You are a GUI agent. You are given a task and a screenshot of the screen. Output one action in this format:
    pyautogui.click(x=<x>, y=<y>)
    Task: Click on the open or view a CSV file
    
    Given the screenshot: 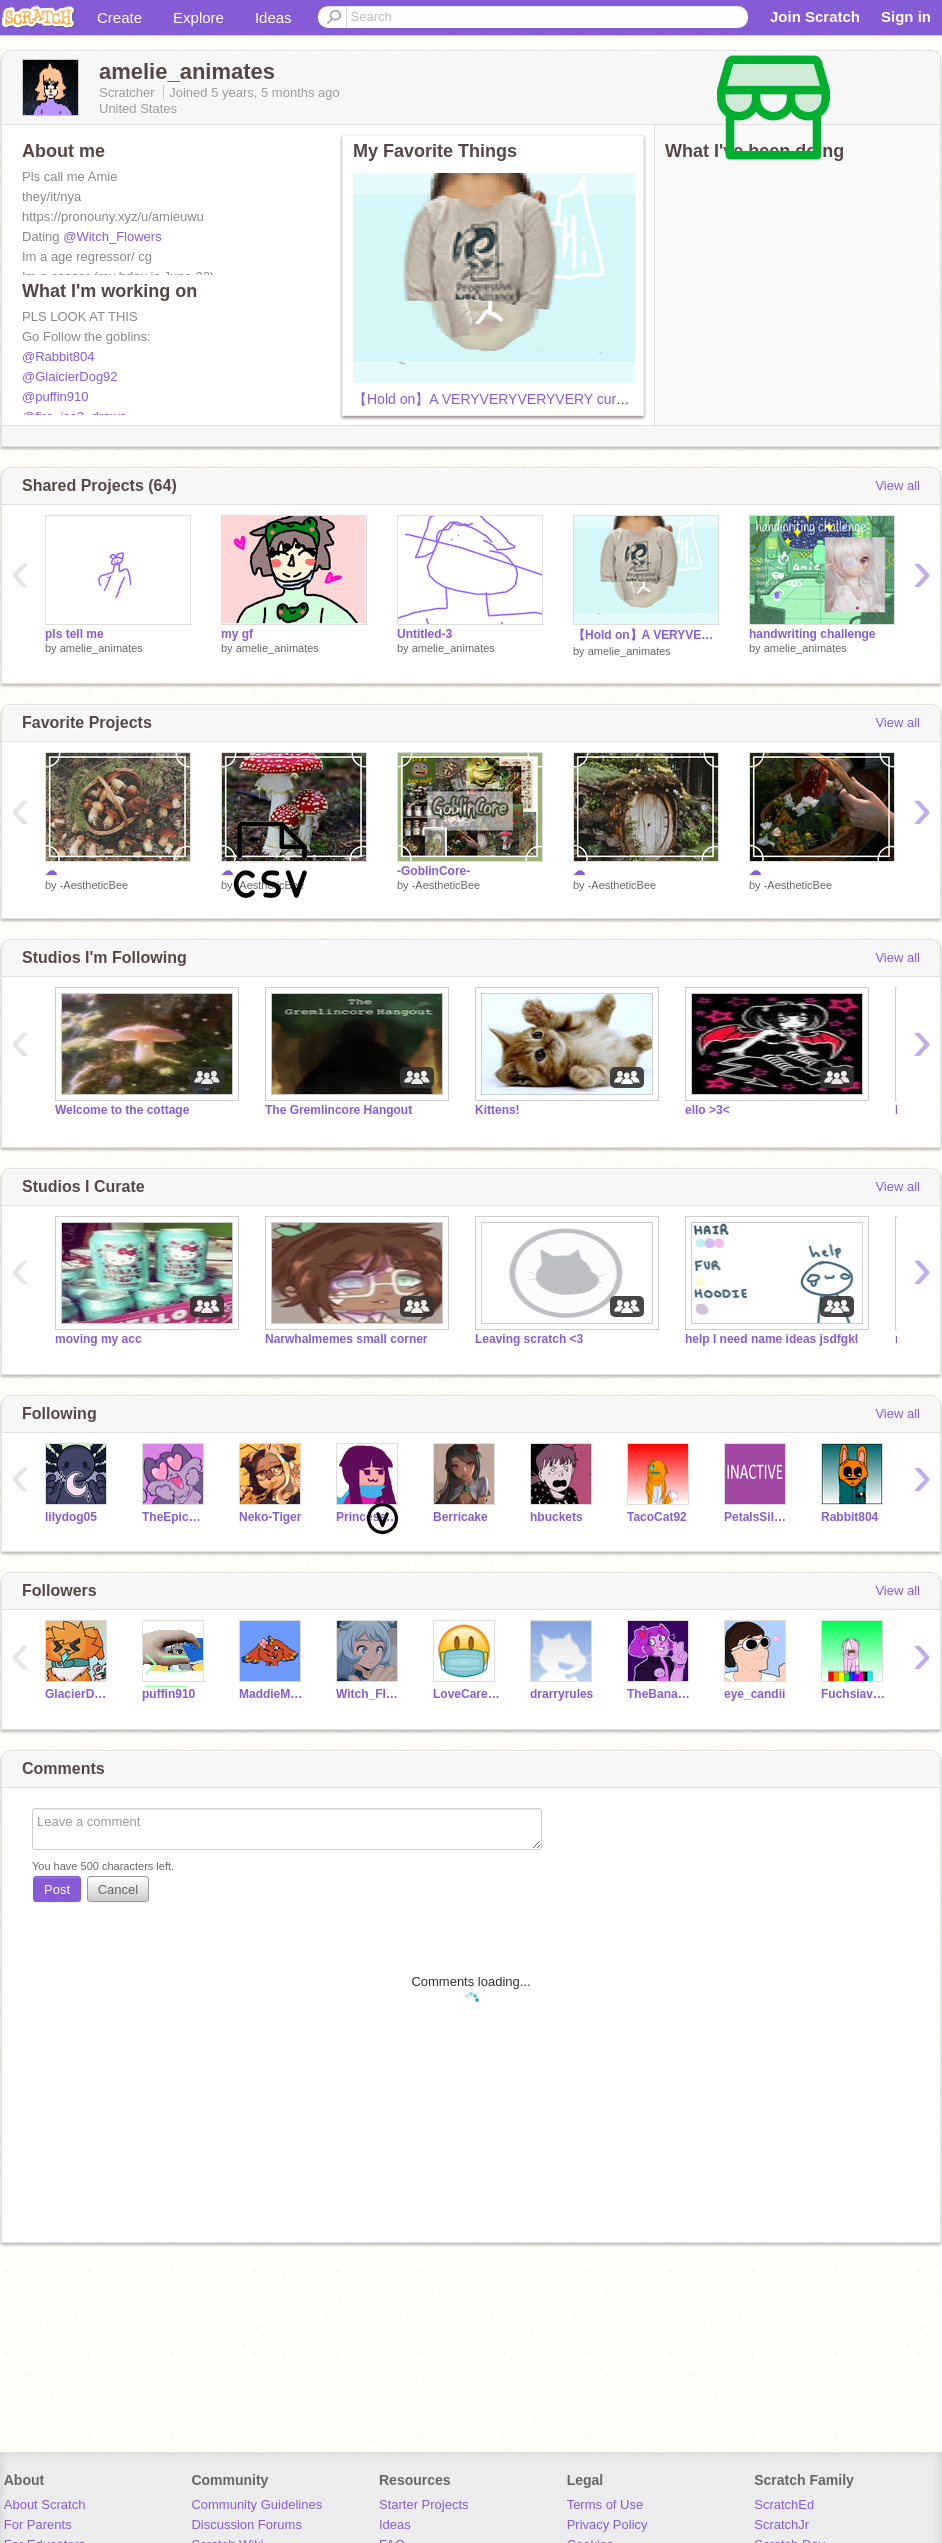 What is the action you would take?
    pyautogui.click(x=272, y=863)
    